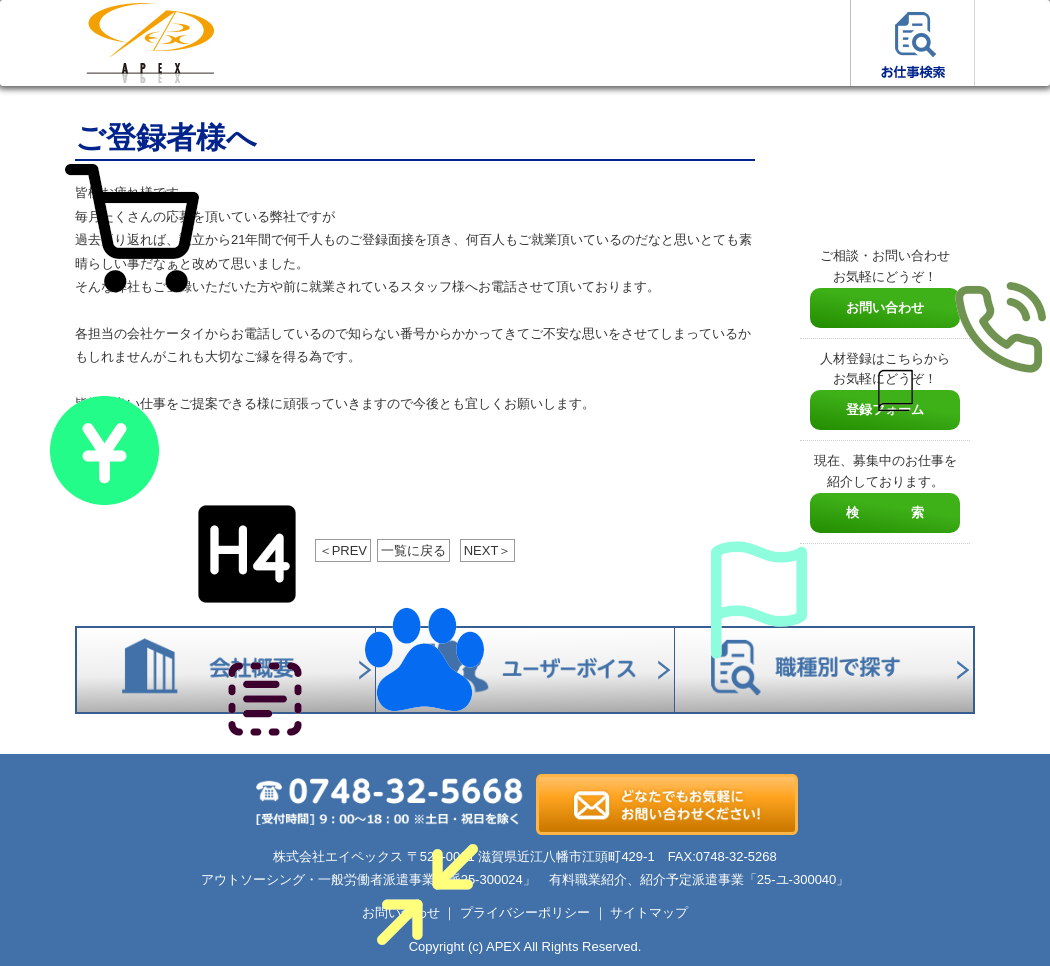 The height and width of the screenshot is (966, 1050). I want to click on access pet-related features or settings, so click(424, 659).